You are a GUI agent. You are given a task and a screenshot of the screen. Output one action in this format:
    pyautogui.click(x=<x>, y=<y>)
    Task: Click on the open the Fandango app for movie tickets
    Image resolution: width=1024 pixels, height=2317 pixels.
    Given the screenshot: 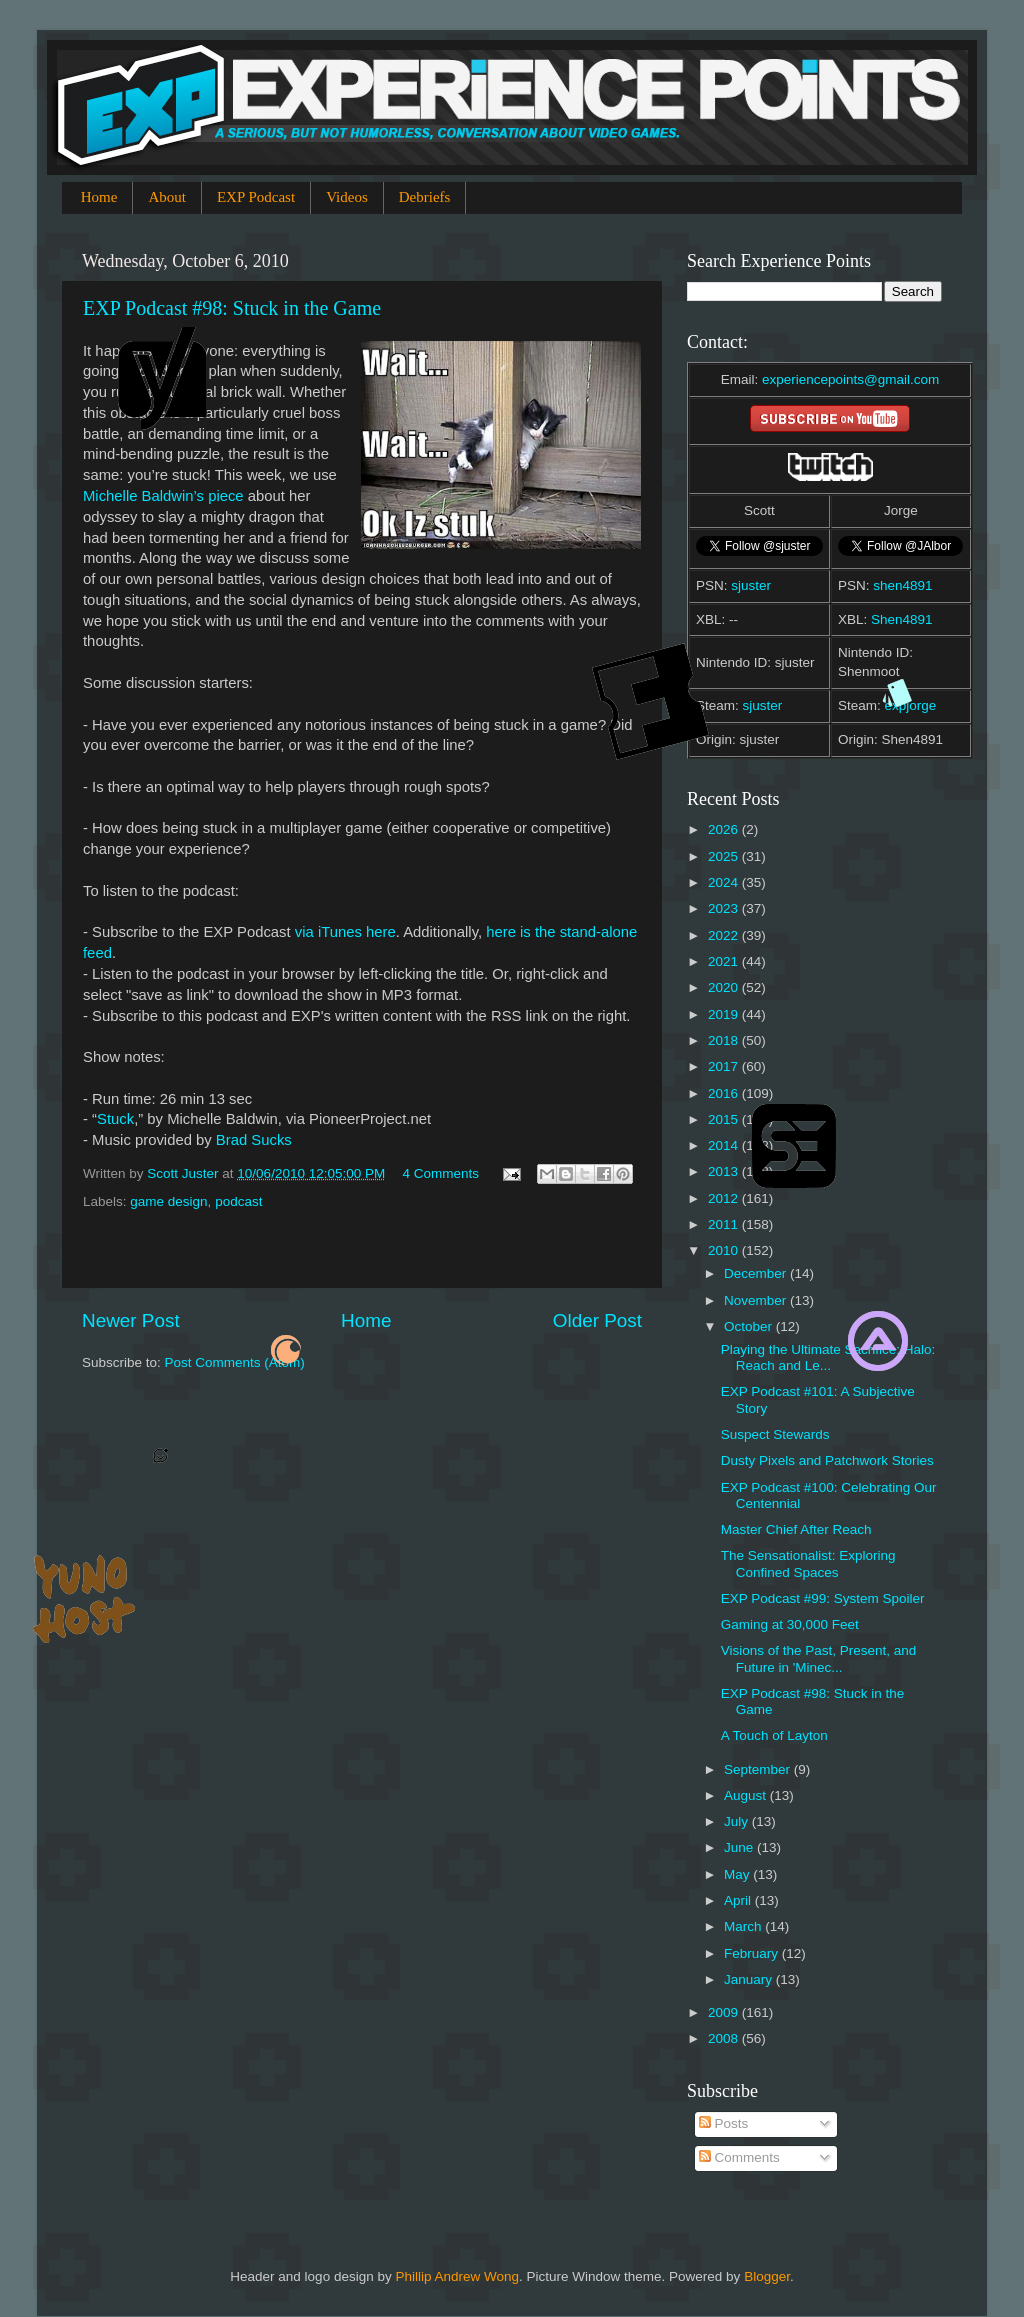 What is the action you would take?
    pyautogui.click(x=650, y=701)
    